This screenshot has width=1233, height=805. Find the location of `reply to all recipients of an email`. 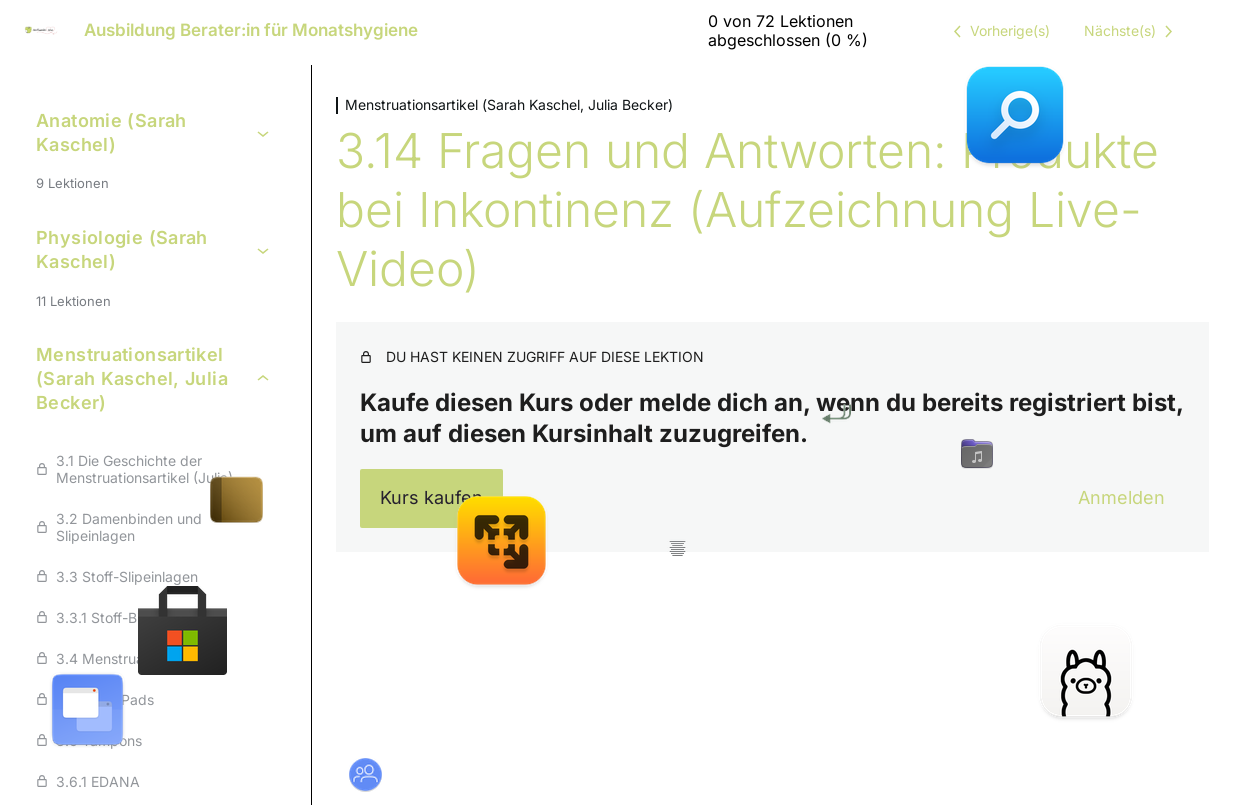

reply to all recipients of an email is located at coordinates (836, 412).